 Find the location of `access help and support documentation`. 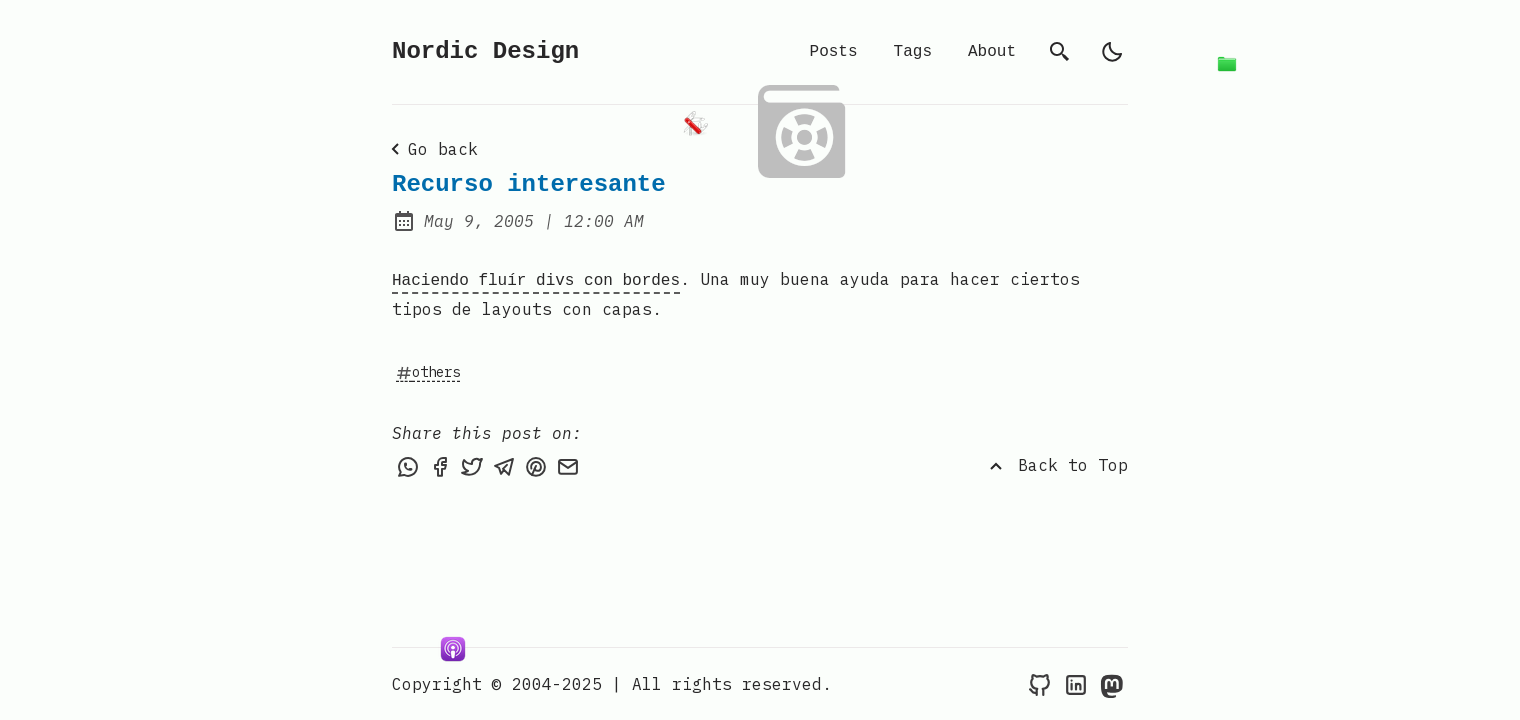

access help and support documentation is located at coordinates (804, 131).